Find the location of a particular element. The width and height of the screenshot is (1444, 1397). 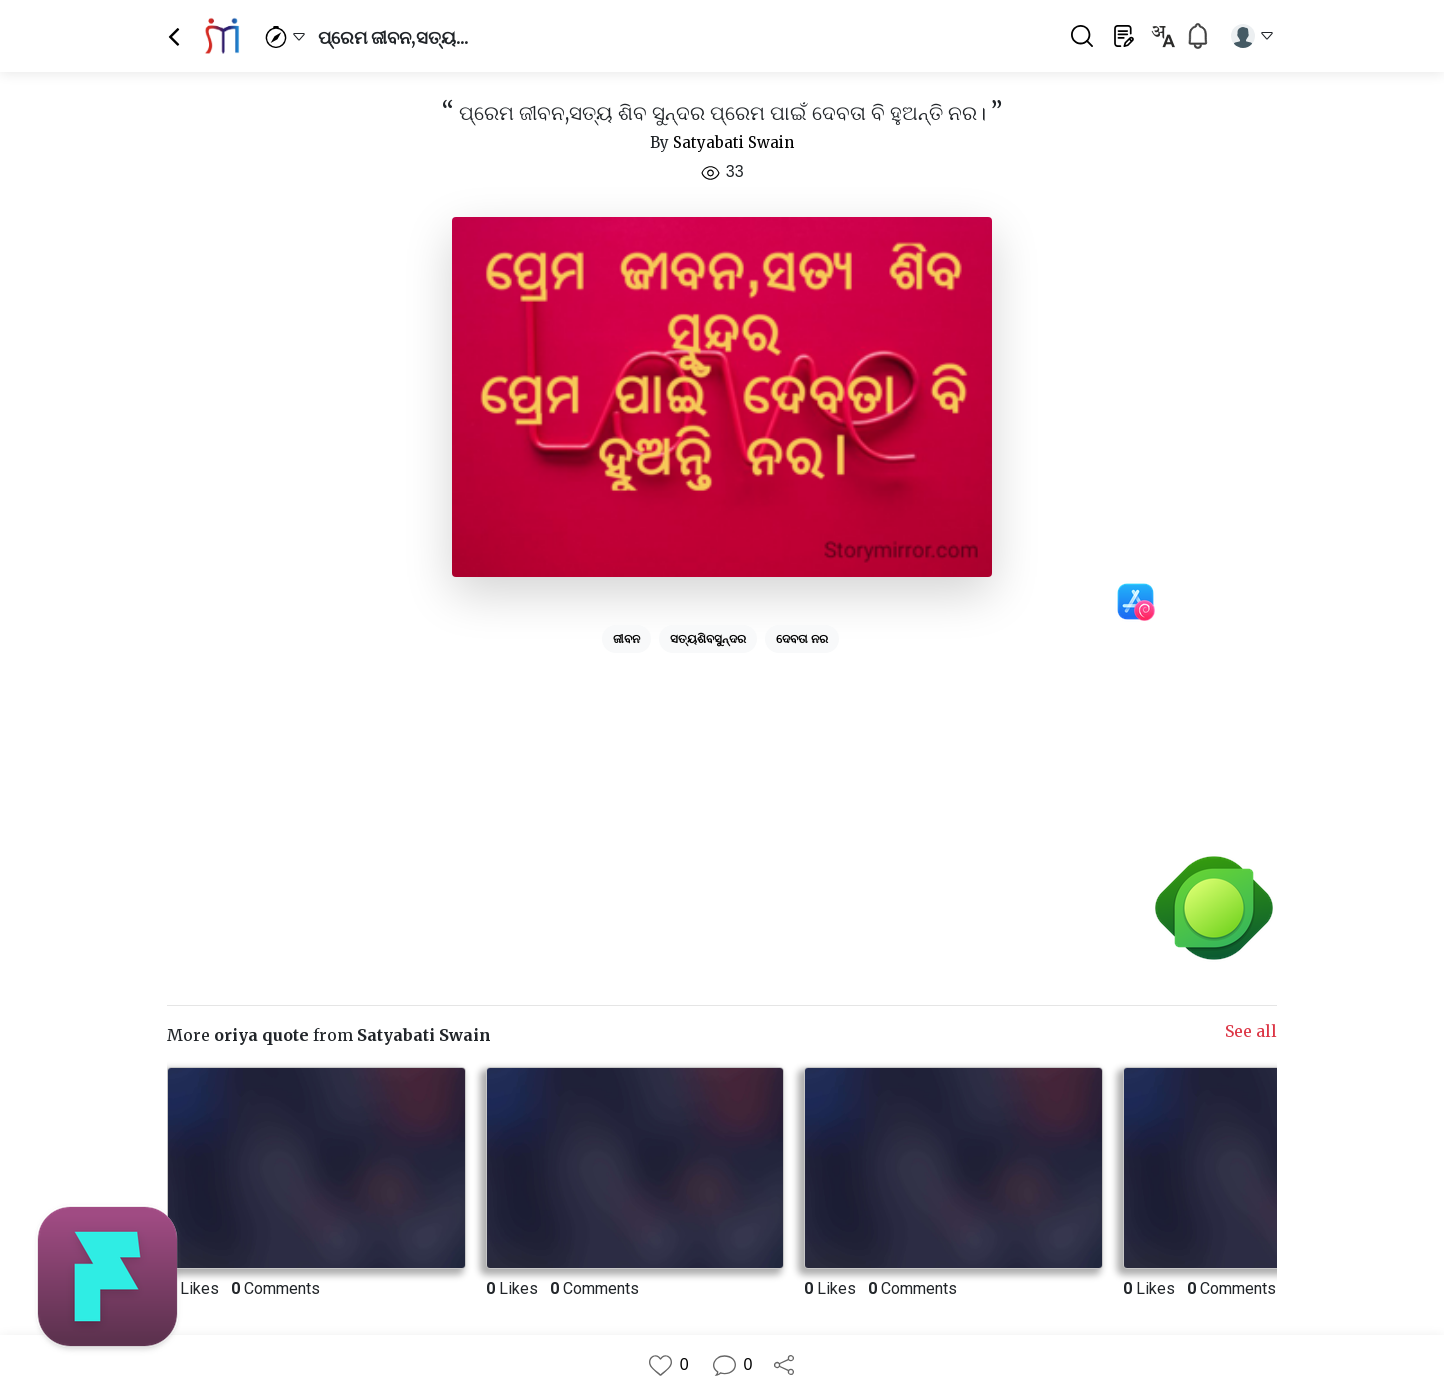

open the recommendations app is located at coordinates (1214, 908).